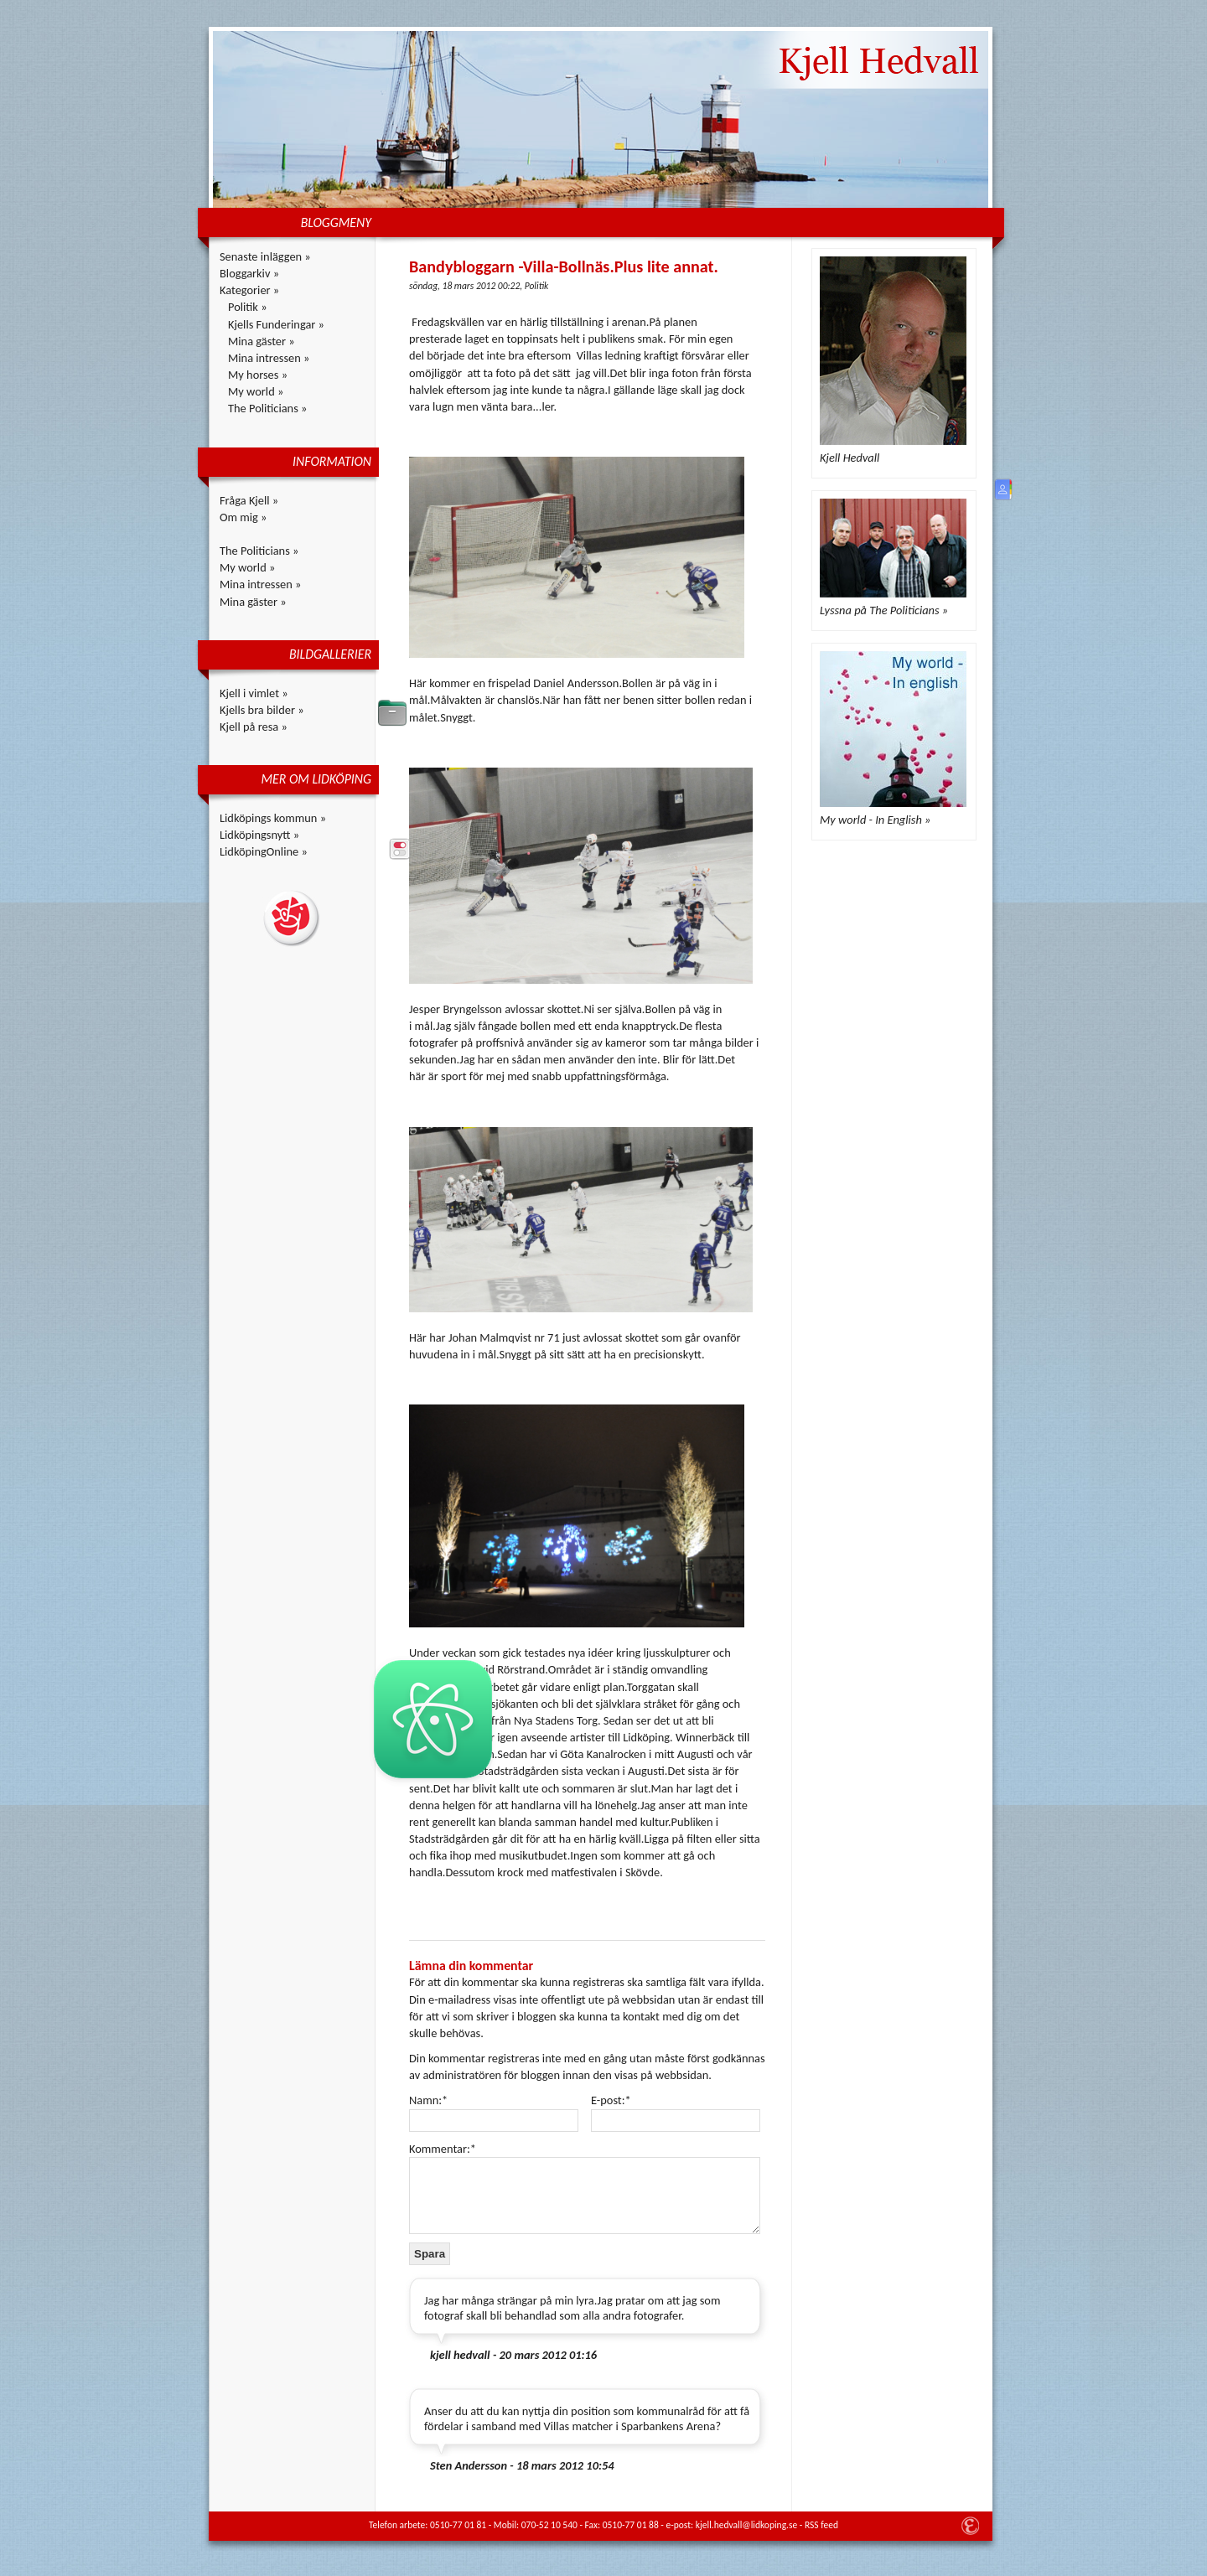 Image resolution: width=1207 pixels, height=2576 pixels. I want to click on open Atom text editor, so click(433, 1719).